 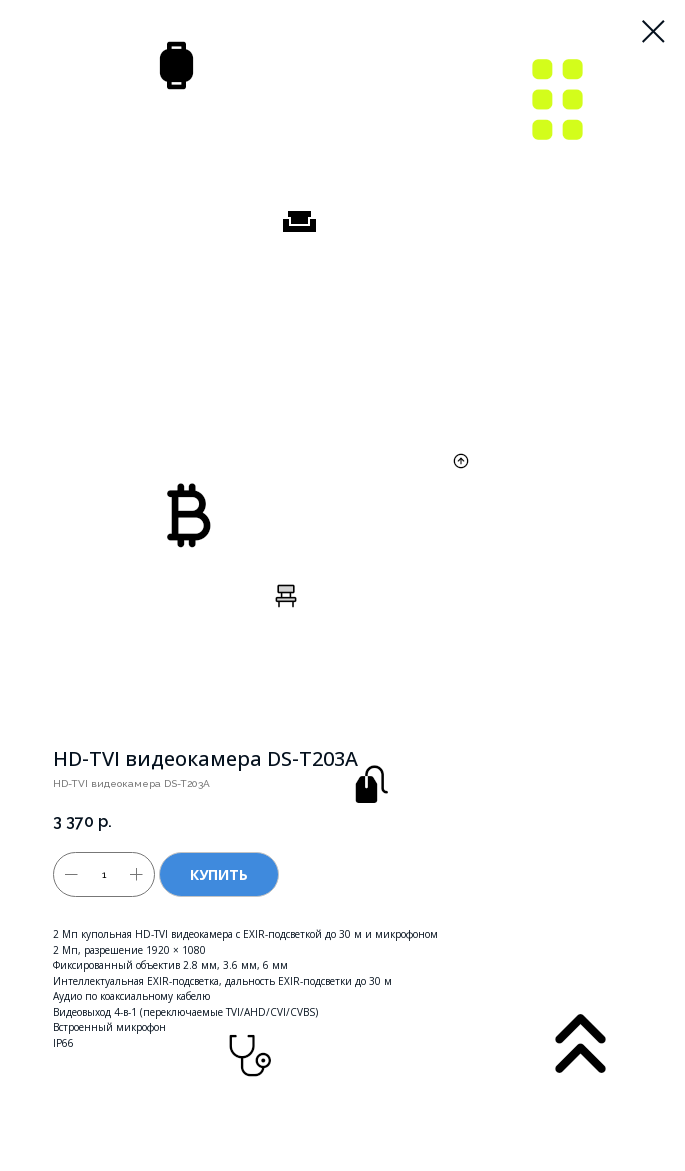 I want to click on view weekend or leisure activities, so click(x=299, y=221).